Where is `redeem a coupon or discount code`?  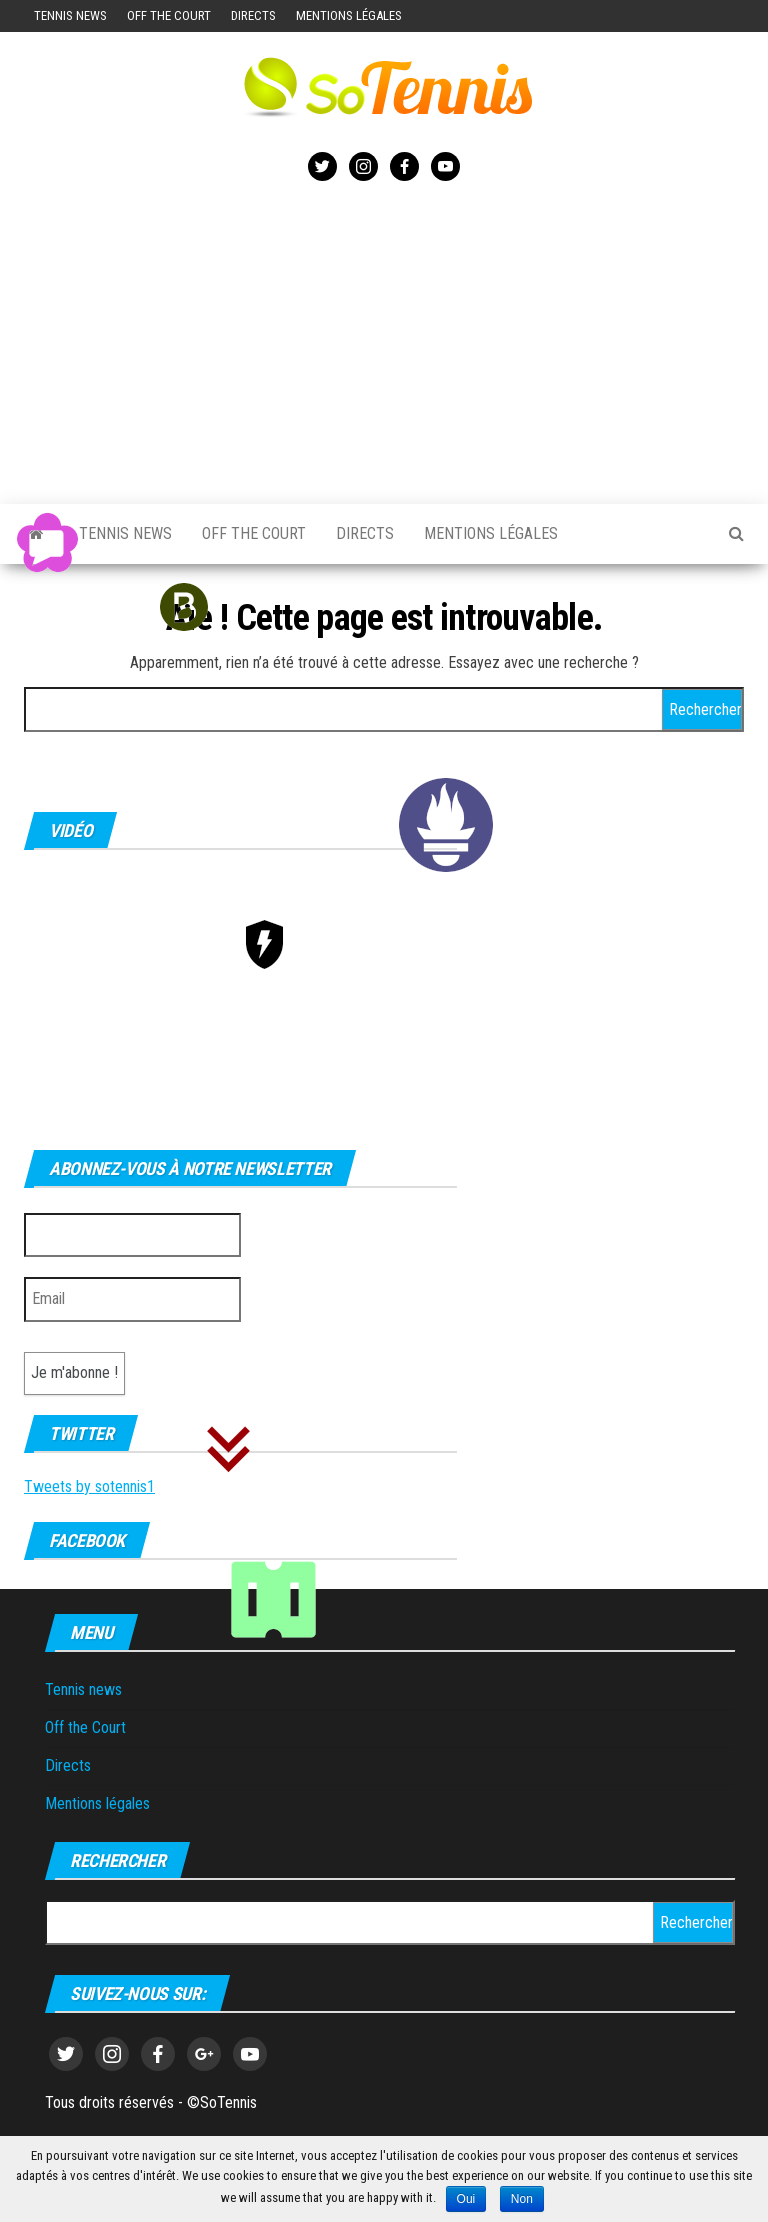 redeem a coupon or discount code is located at coordinates (273, 1599).